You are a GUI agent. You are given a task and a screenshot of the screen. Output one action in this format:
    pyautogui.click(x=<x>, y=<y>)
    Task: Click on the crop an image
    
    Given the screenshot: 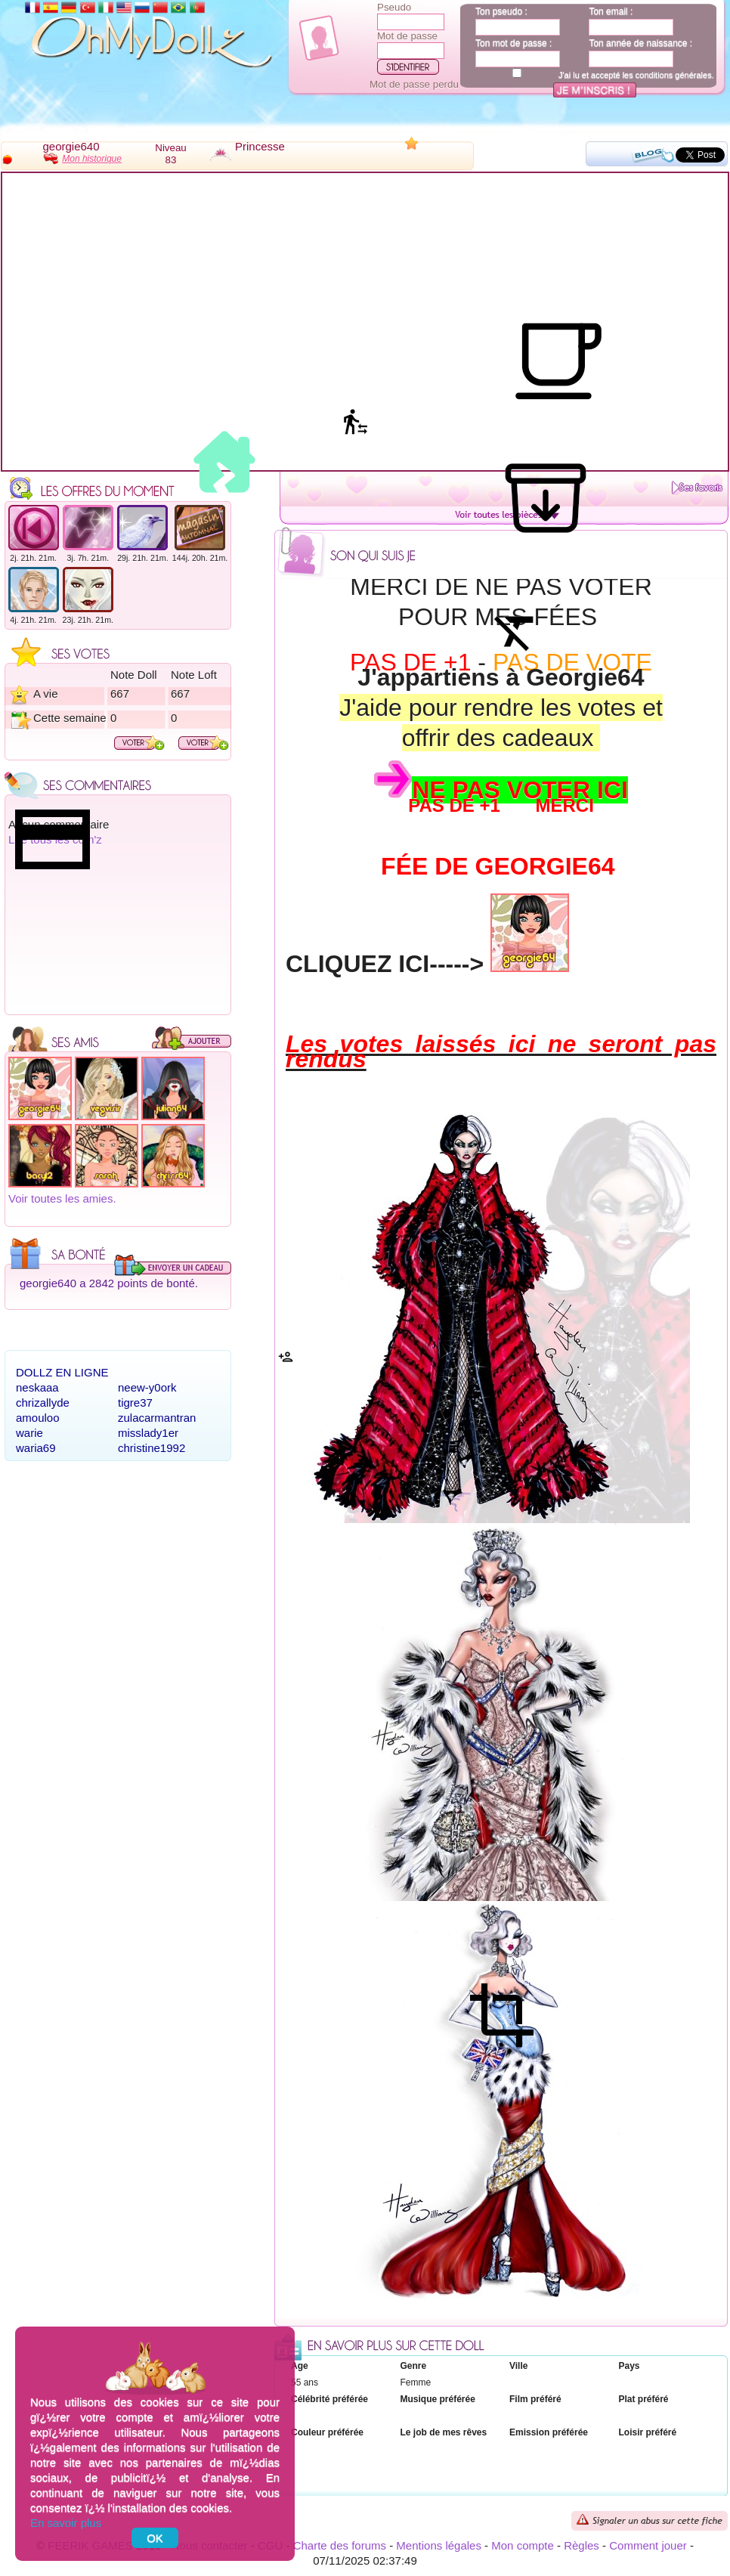 What is the action you would take?
    pyautogui.click(x=502, y=2015)
    